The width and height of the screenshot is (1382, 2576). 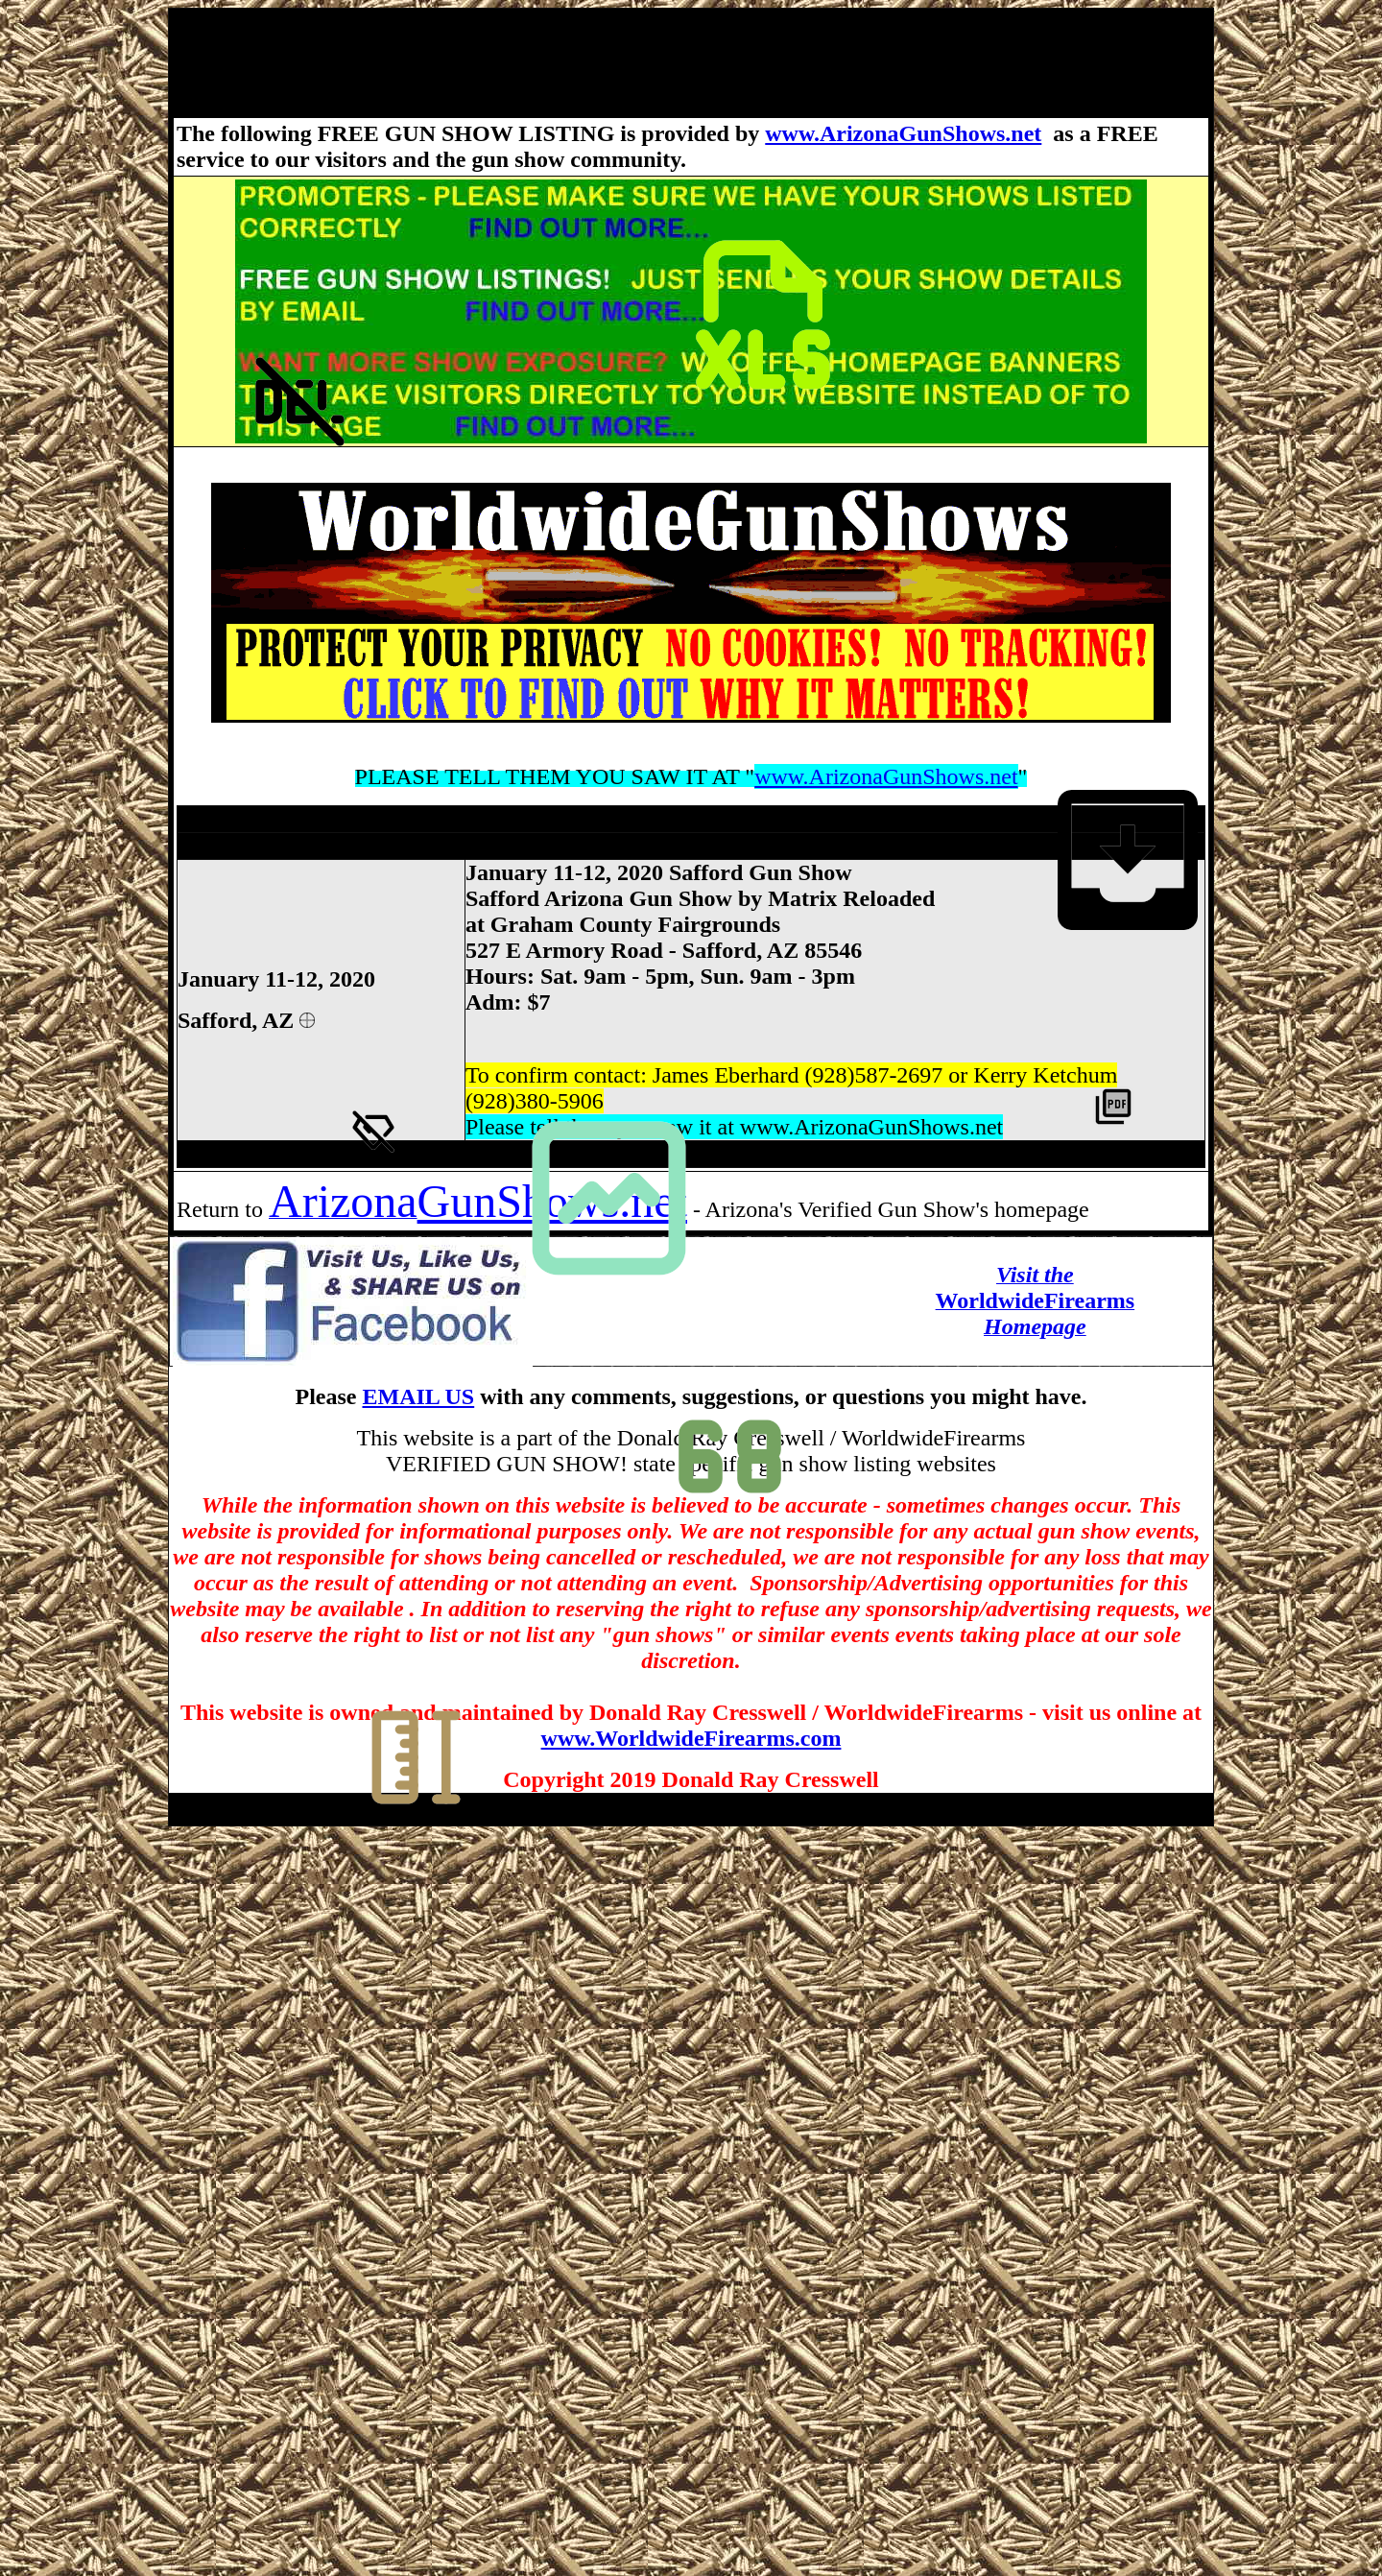 What do you see at coordinates (299, 401) in the screenshot?
I see `http delete request disabled or unavailable` at bounding box center [299, 401].